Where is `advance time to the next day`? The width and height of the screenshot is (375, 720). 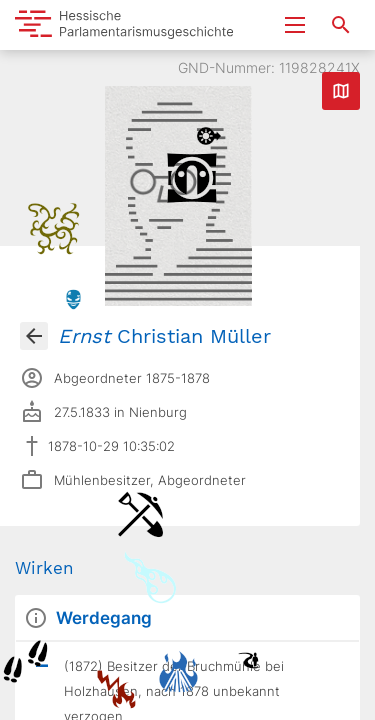
advance time to the next day is located at coordinates (209, 136).